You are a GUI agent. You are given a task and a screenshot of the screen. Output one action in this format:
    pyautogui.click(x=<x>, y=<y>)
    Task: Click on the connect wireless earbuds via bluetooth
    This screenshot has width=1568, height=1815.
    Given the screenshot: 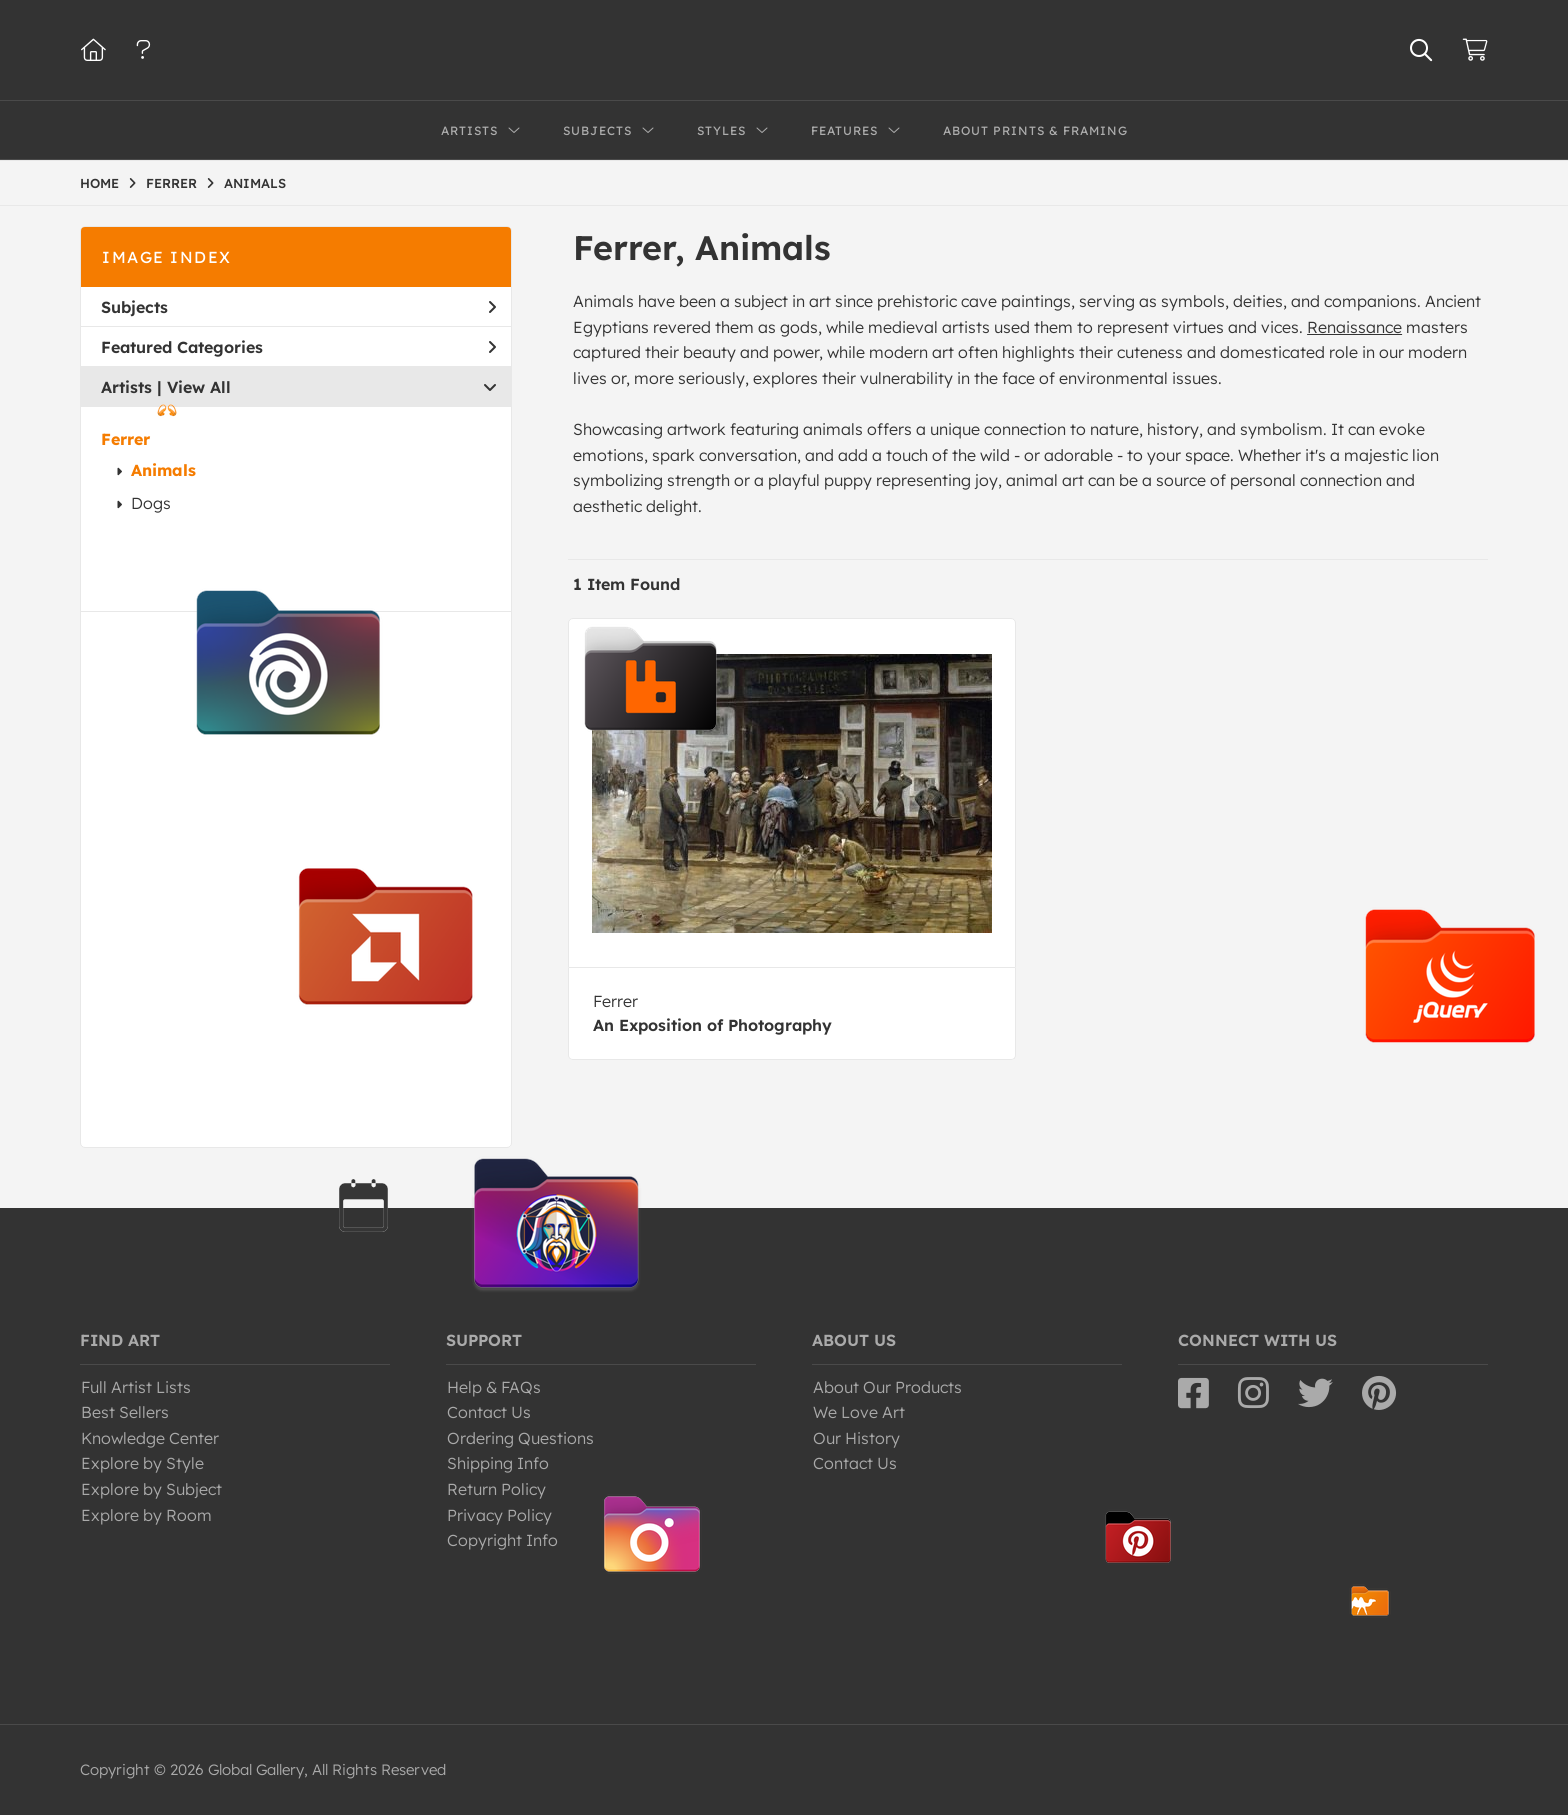 What is the action you would take?
    pyautogui.click(x=167, y=411)
    